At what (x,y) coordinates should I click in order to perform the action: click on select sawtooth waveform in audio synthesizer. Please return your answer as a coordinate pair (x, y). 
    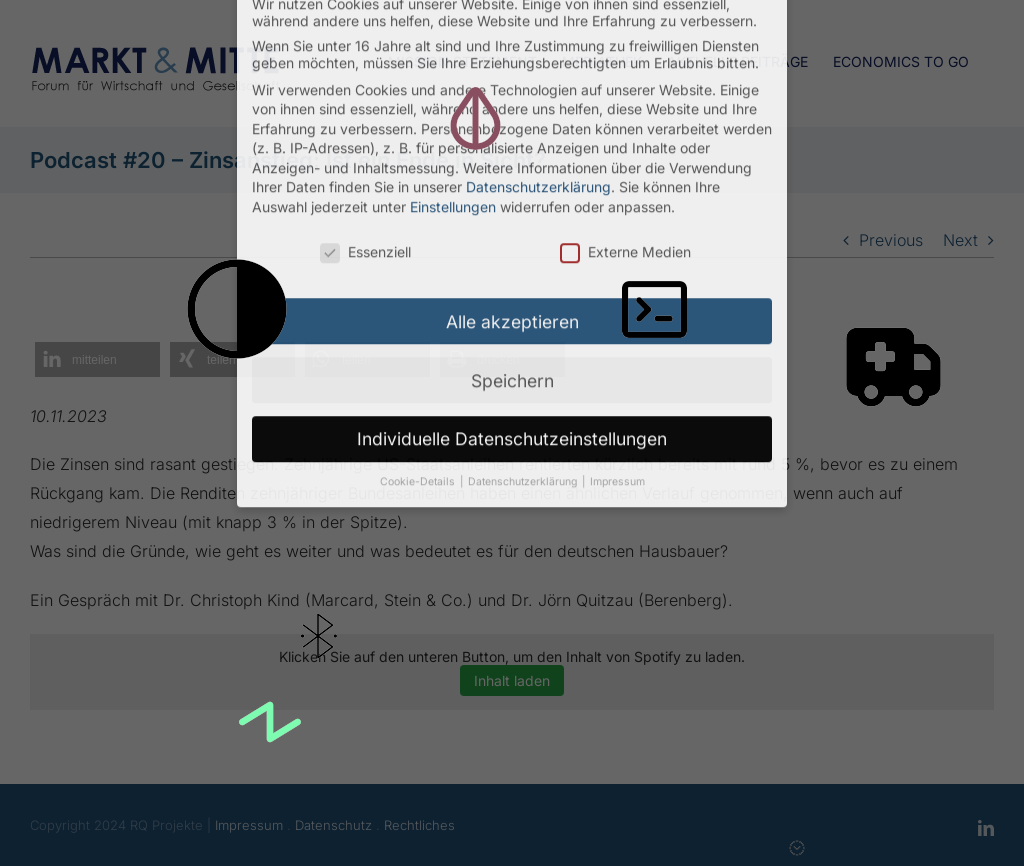
    Looking at the image, I should click on (270, 722).